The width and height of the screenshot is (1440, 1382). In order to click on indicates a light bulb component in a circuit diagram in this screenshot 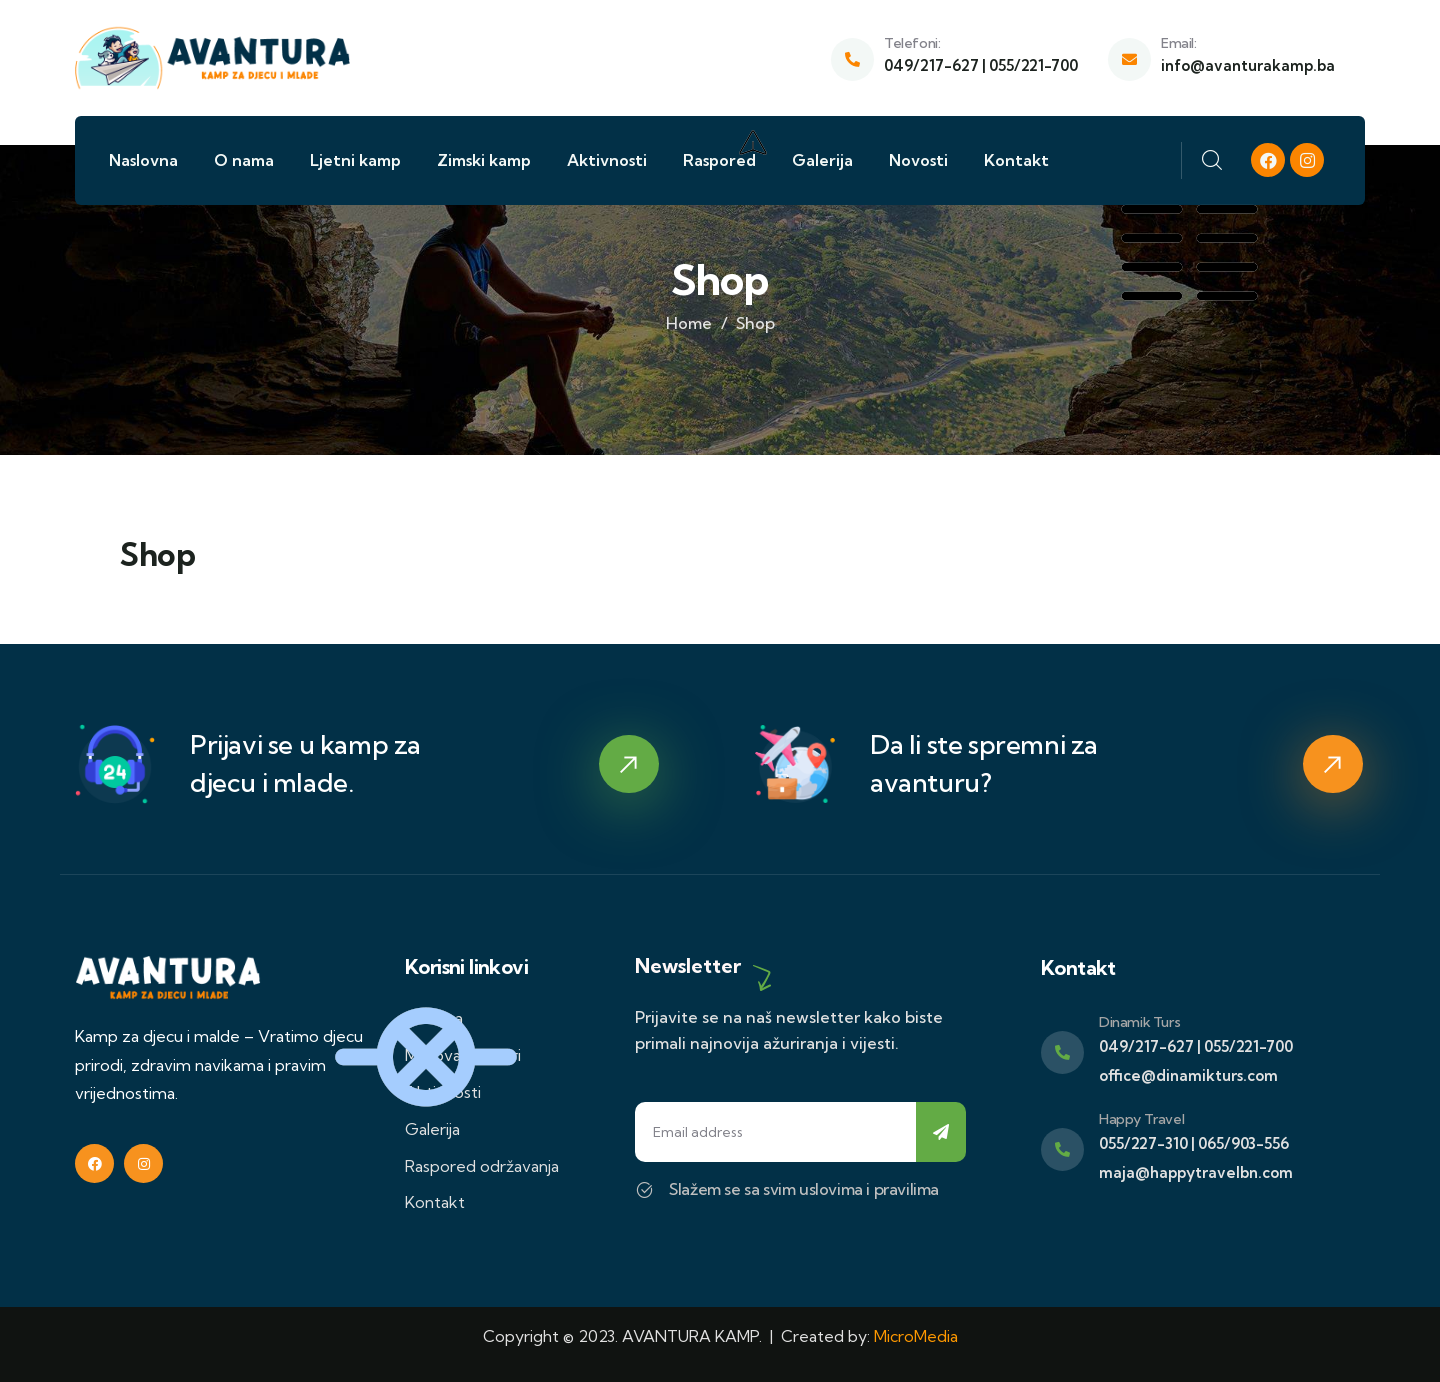, I will do `click(426, 1057)`.